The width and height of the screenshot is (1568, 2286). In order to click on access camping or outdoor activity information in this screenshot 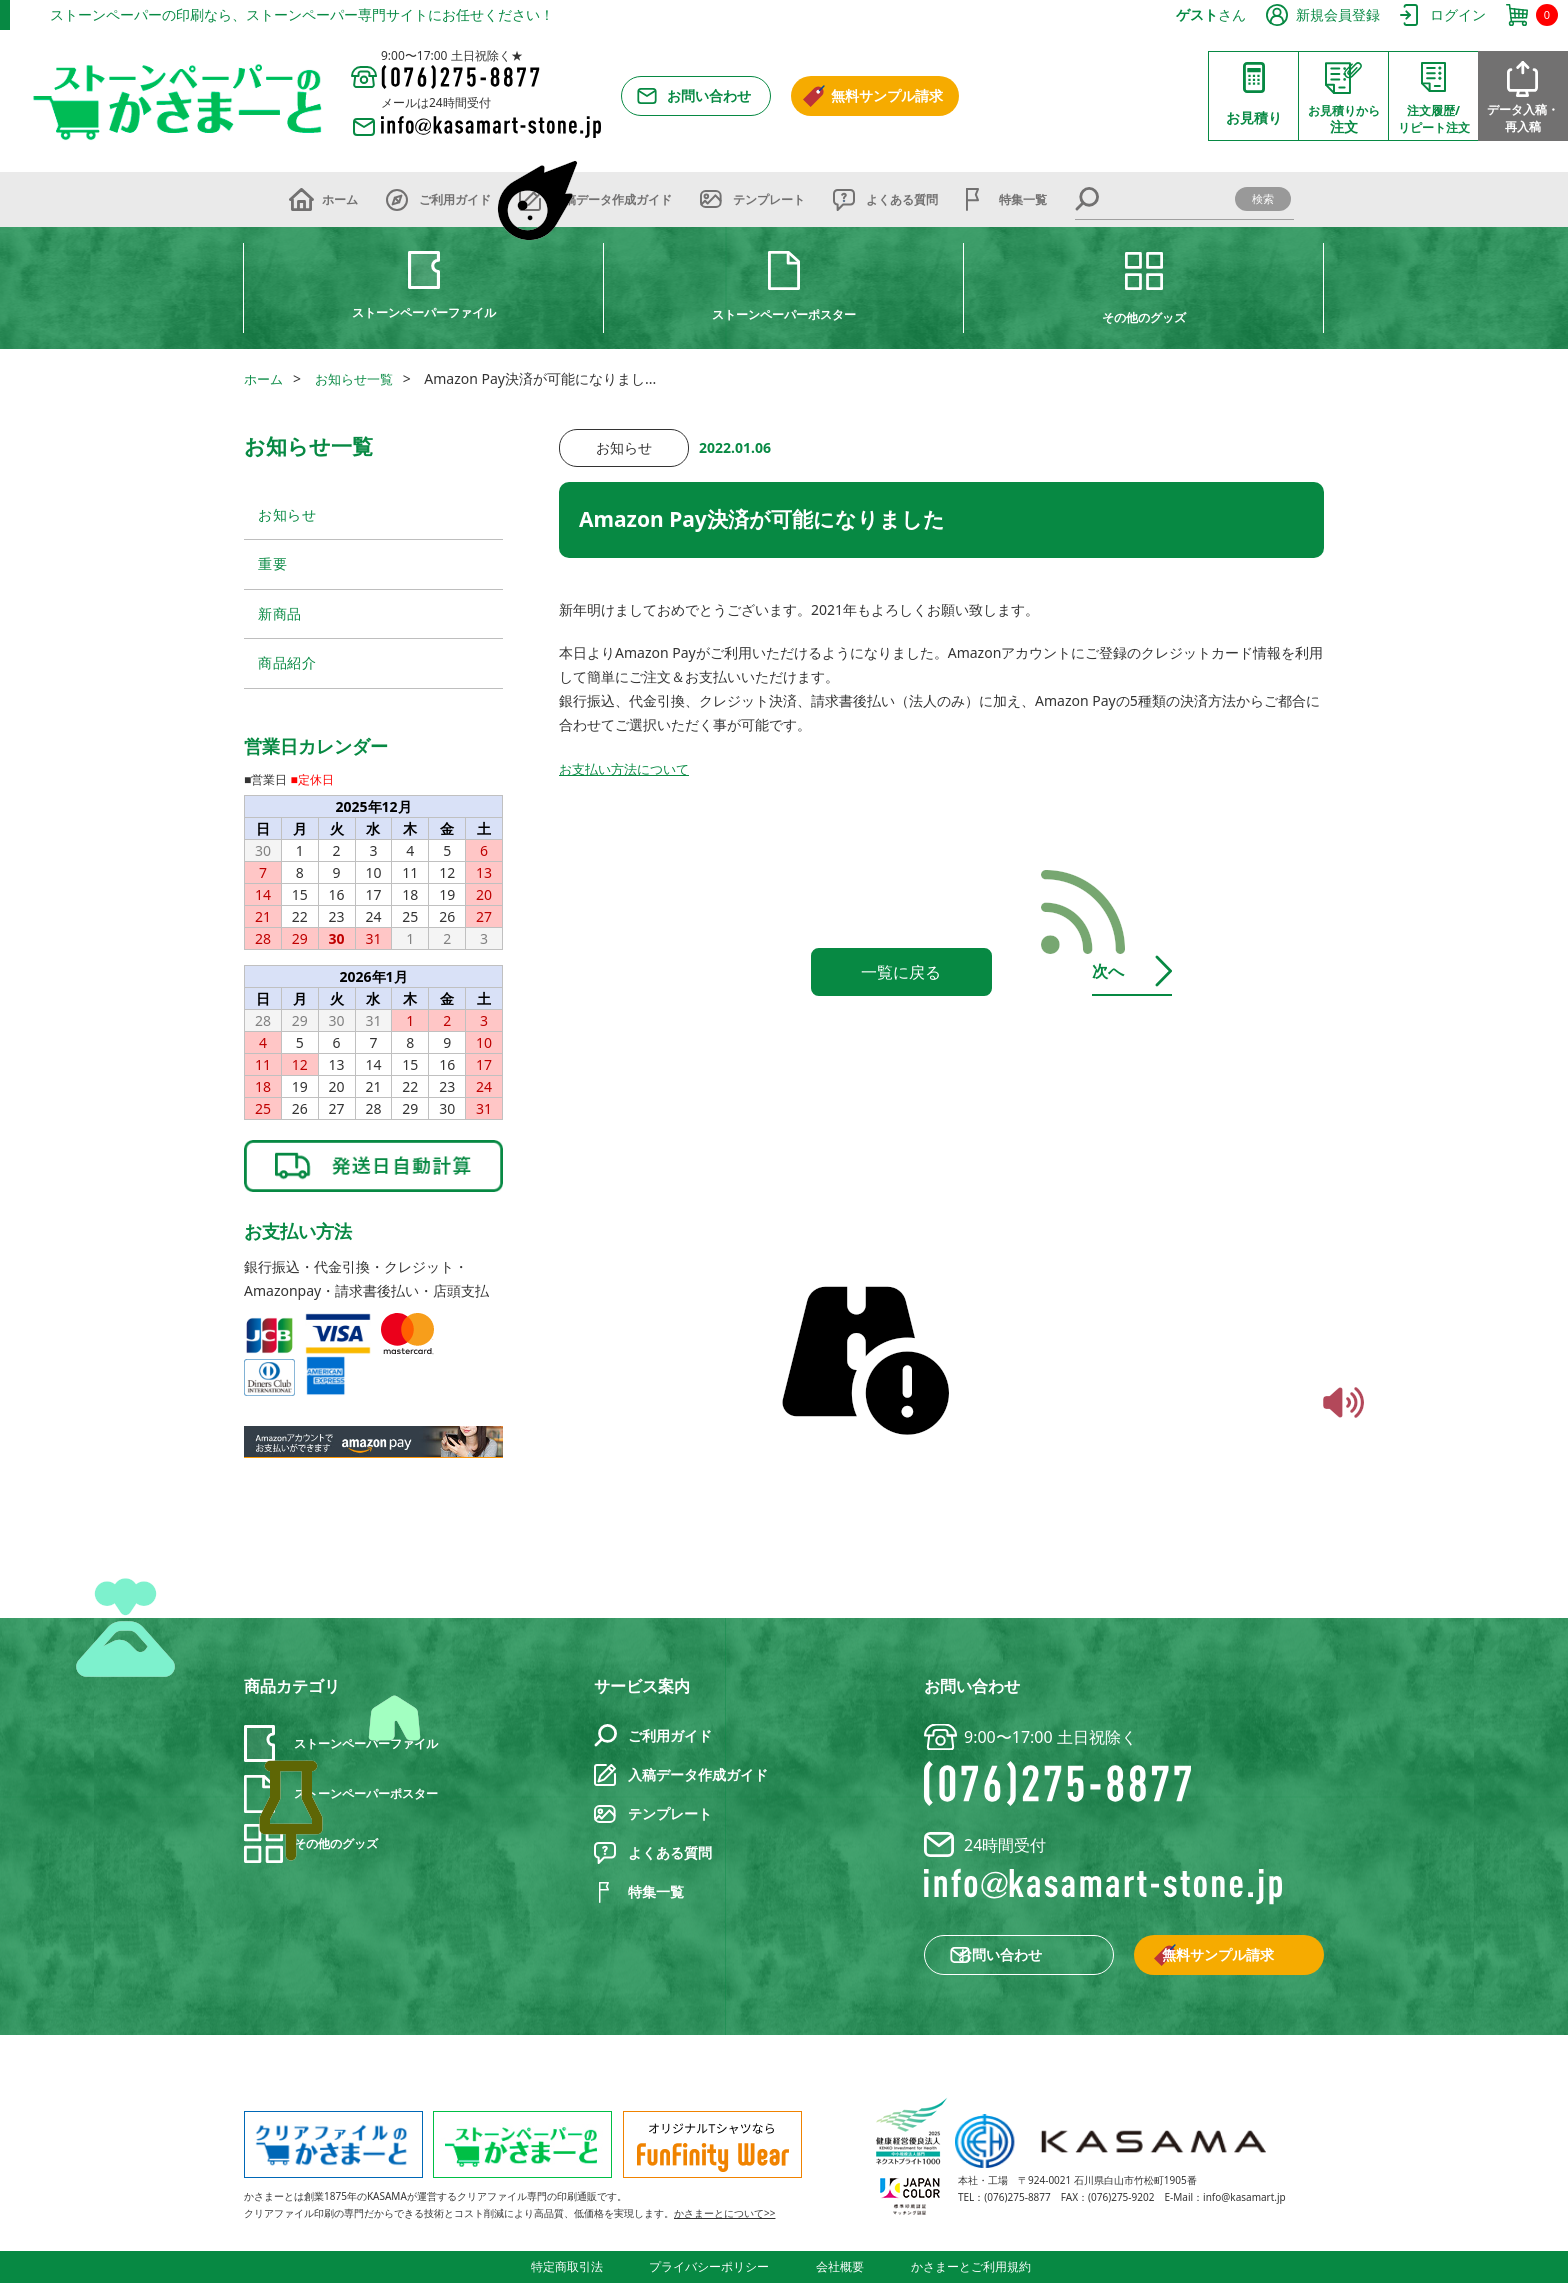, I will do `click(394, 1717)`.